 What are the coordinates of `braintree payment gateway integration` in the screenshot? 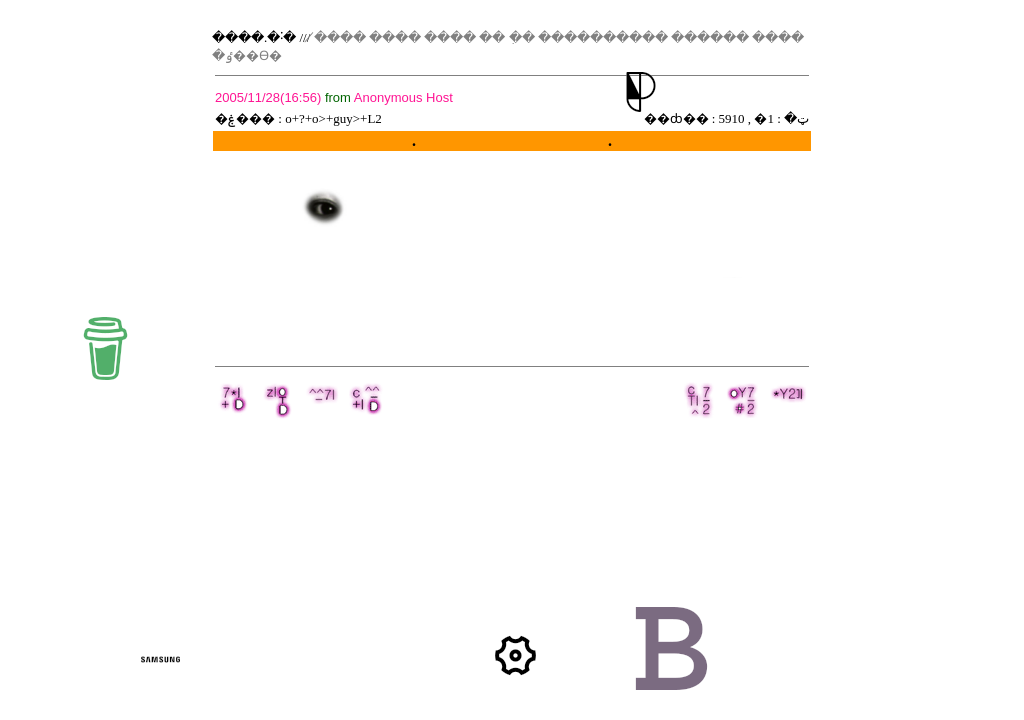 It's located at (671, 648).